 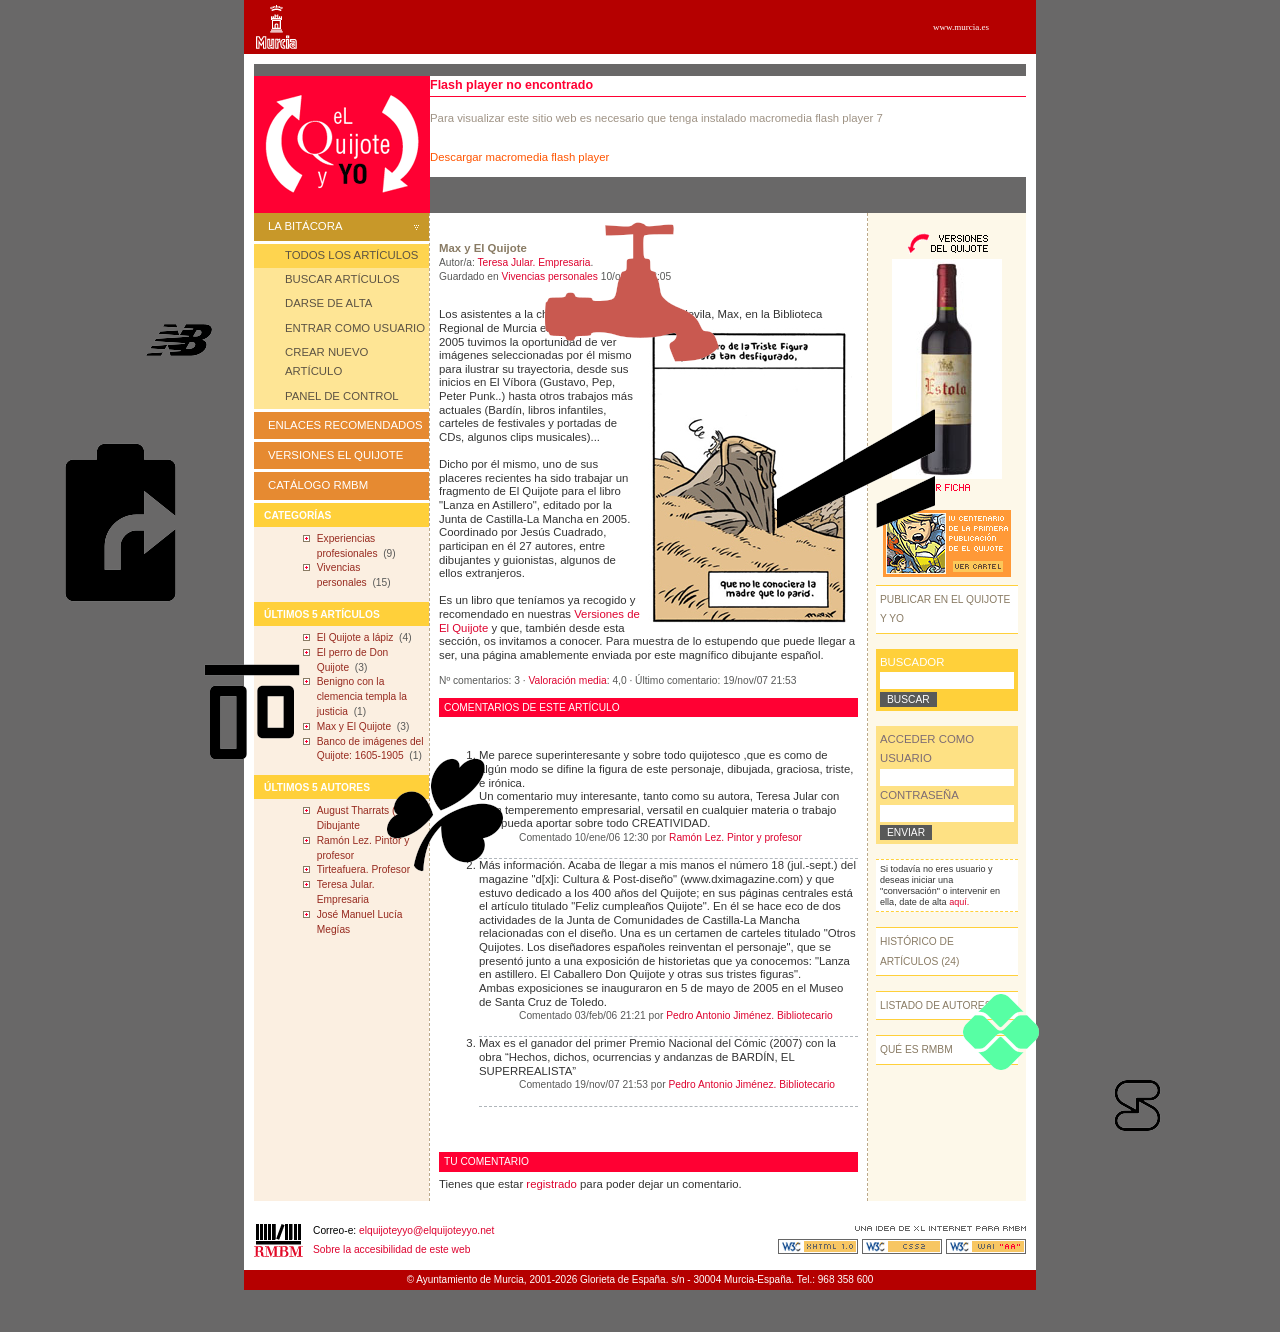 What do you see at coordinates (856, 469) in the screenshot?
I see `APM Terminals company logo` at bounding box center [856, 469].